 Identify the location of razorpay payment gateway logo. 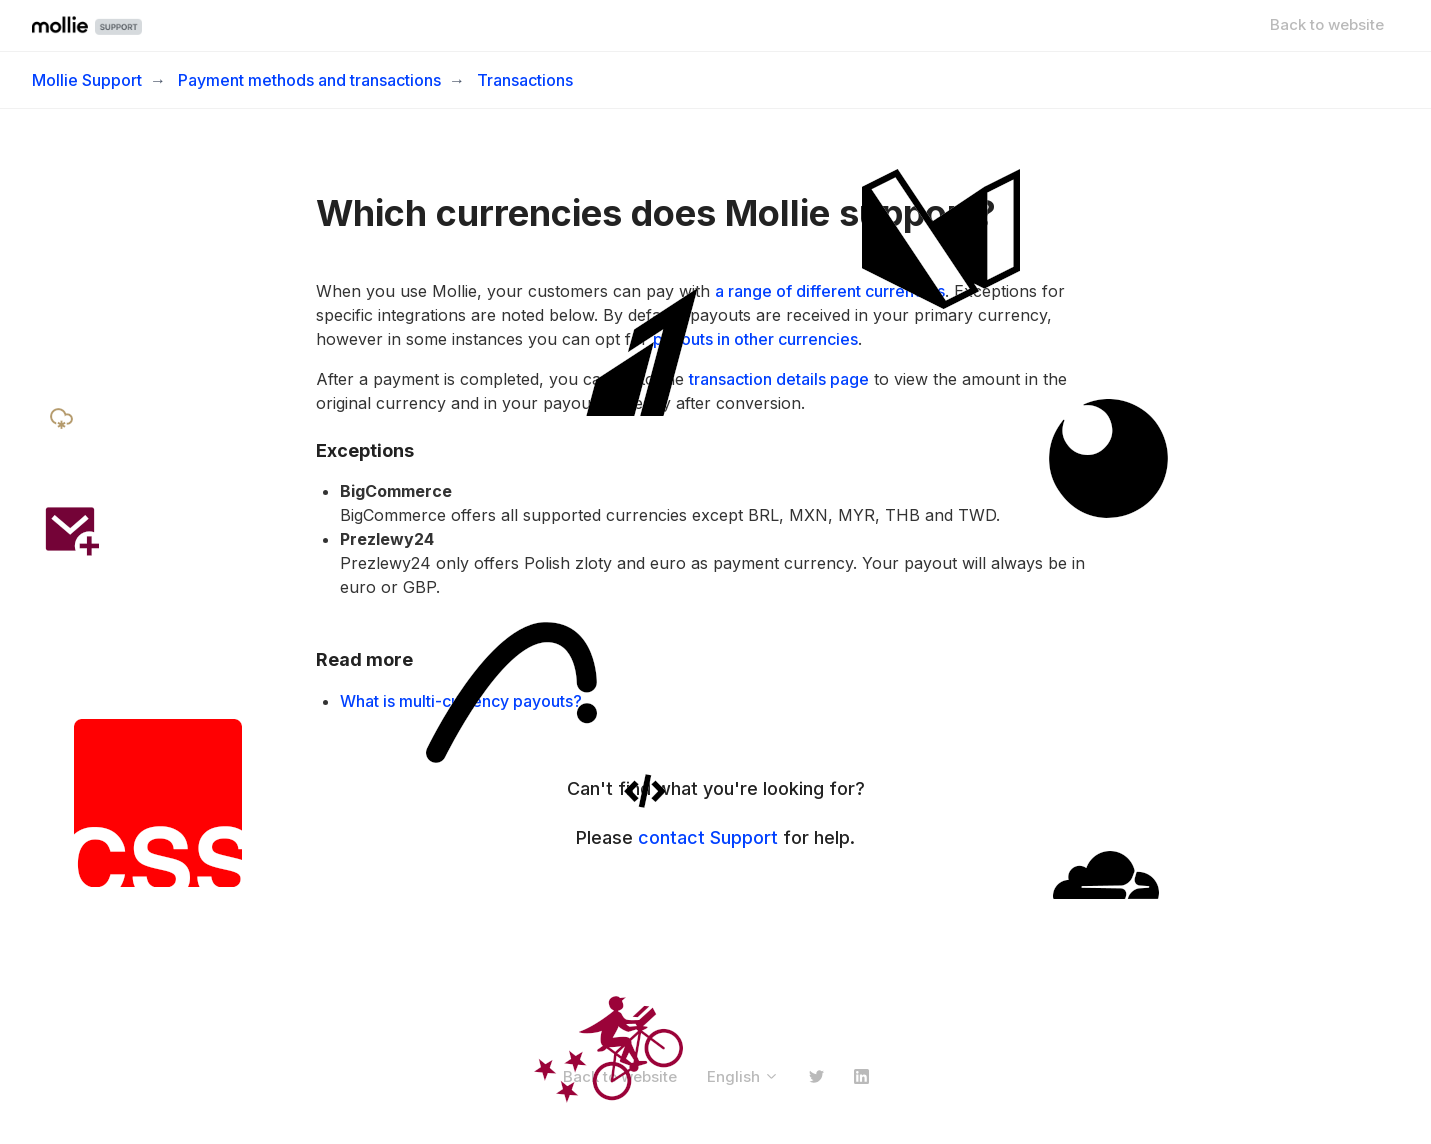
(642, 352).